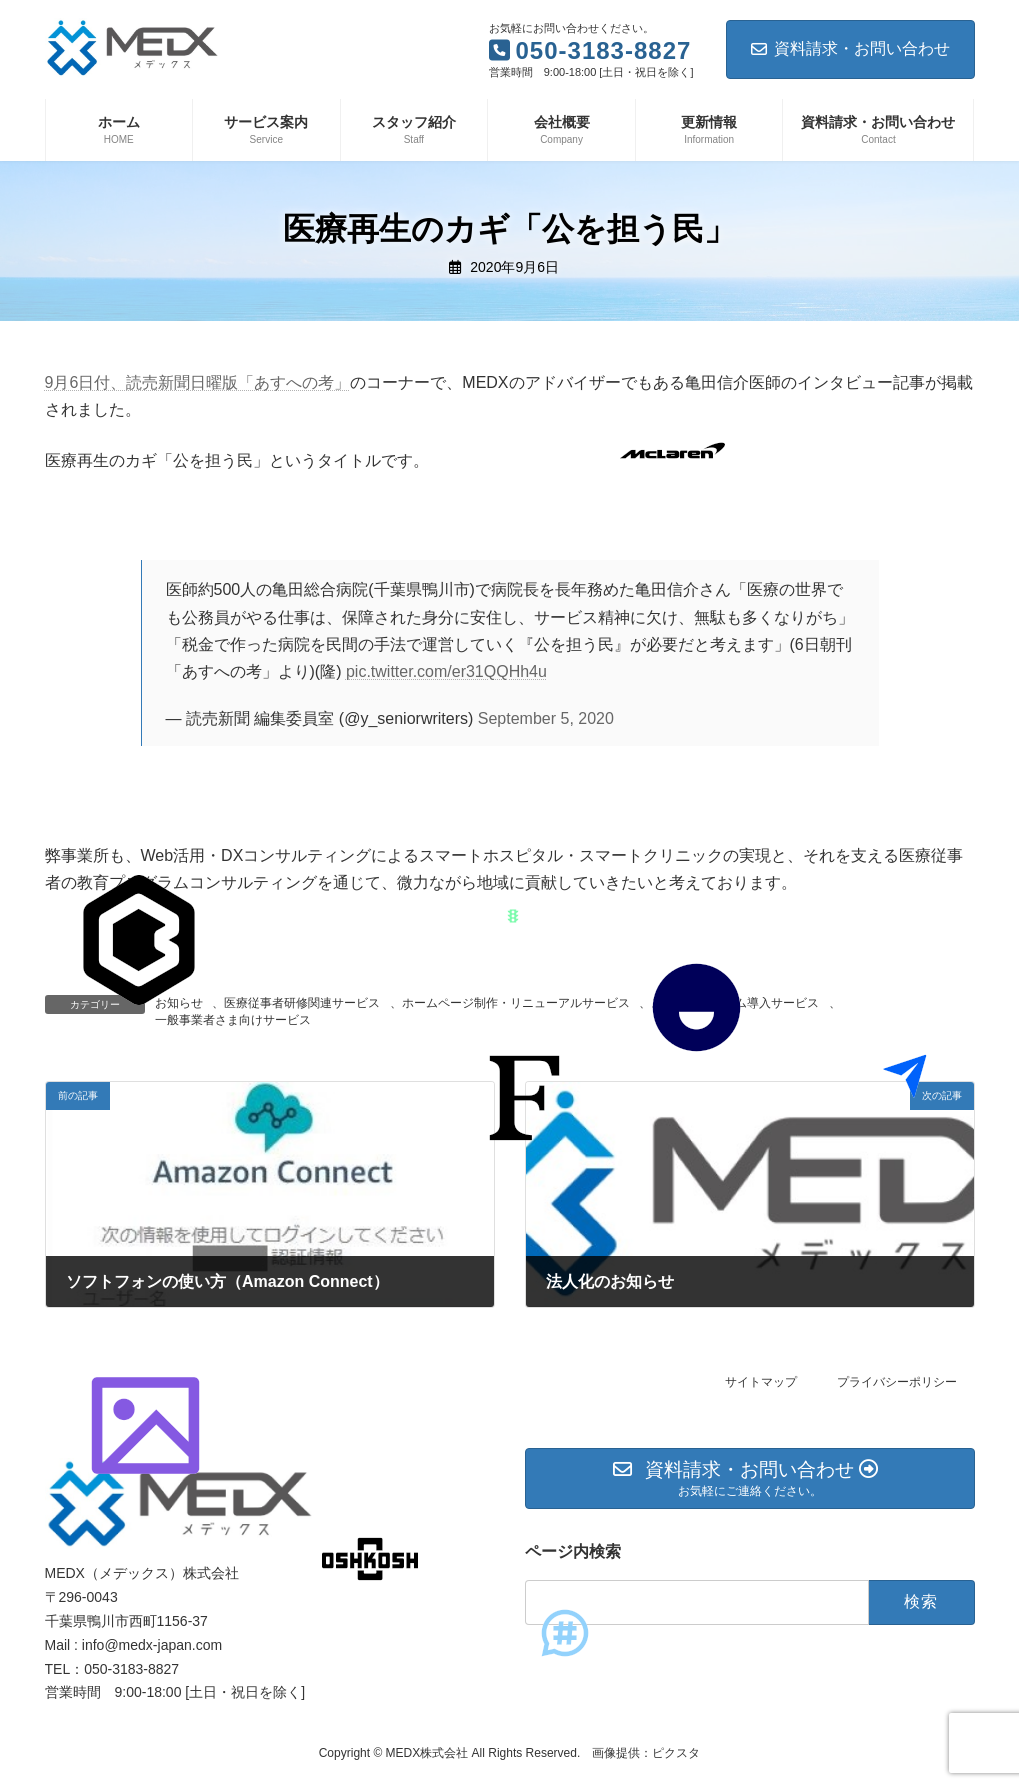 Image resolution: width=1019 pixels, height=1787 pixels. I want to click on add an emoji reaction, so click(696, 1007).